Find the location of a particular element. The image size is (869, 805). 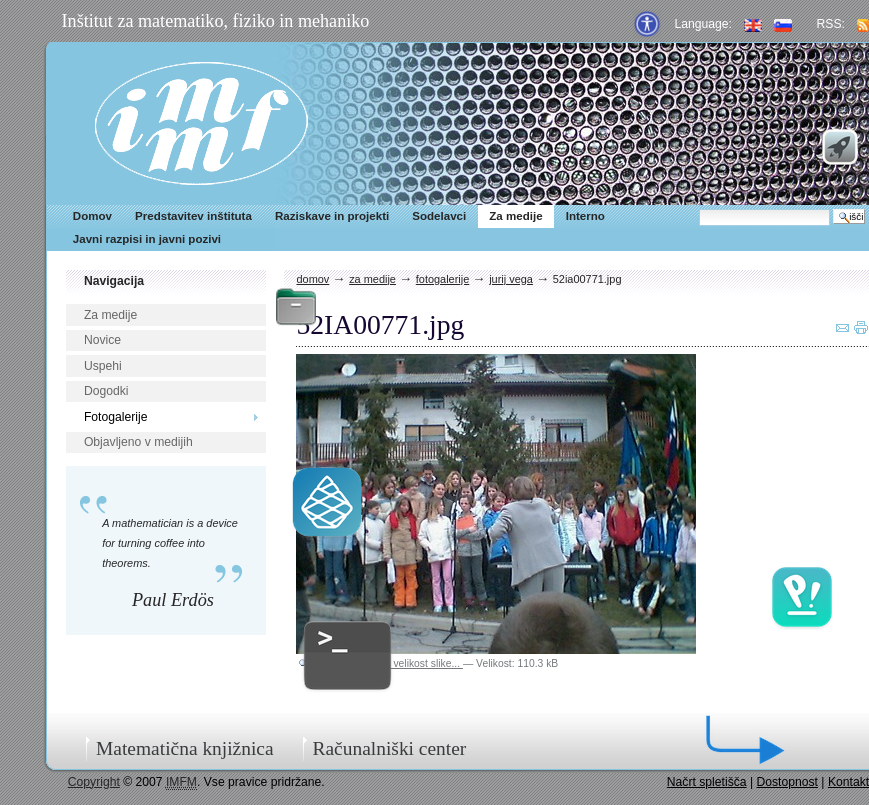

forward an email message is located at coordinates (746, 739).